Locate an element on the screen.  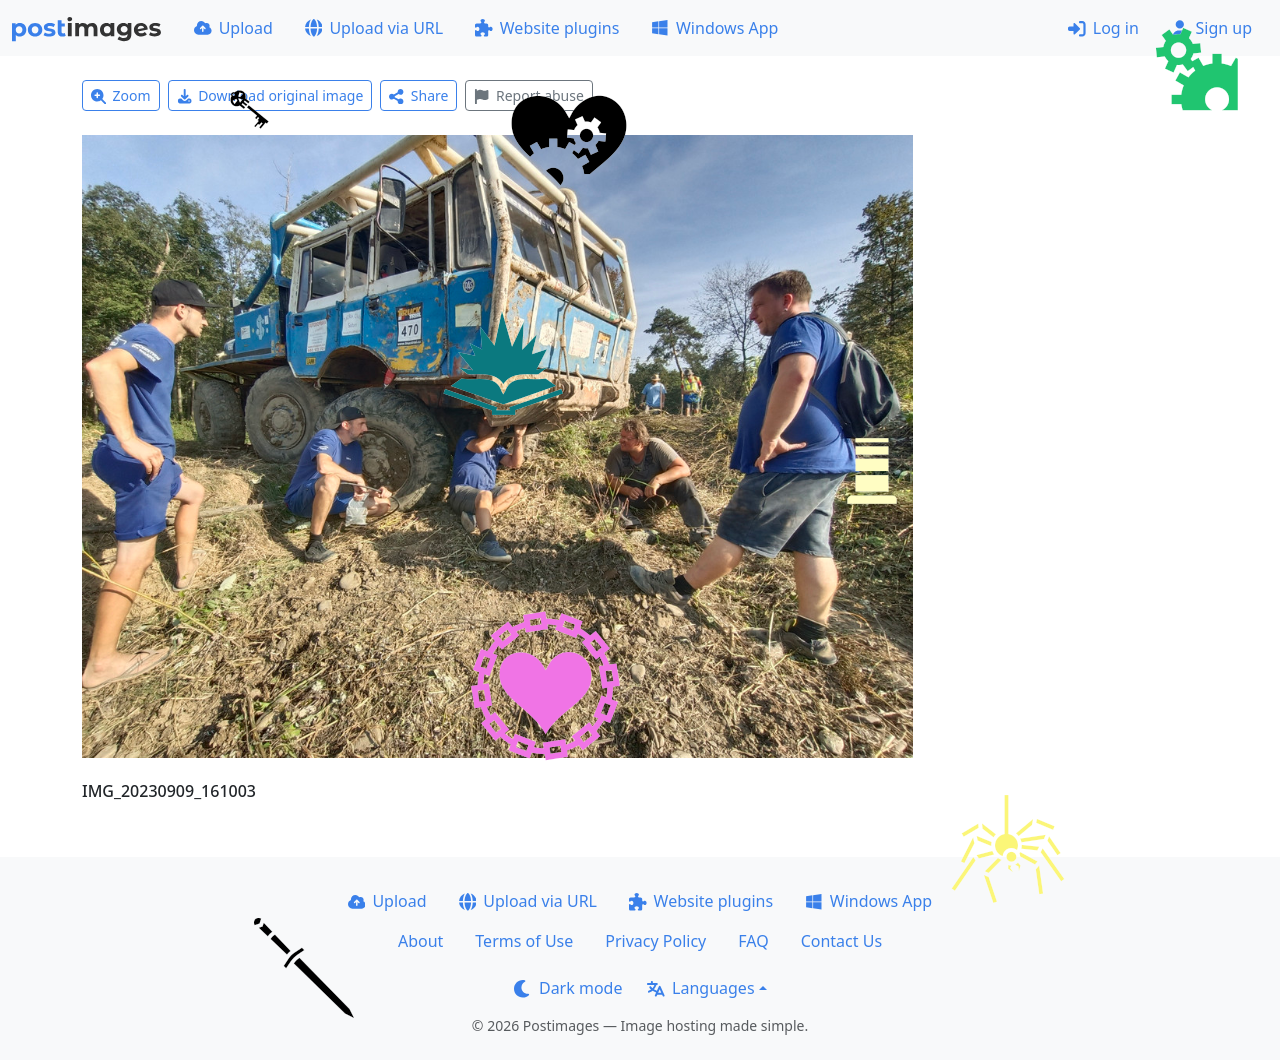
indicates a locked or committed relationship status is located at coordinates (545, 687).